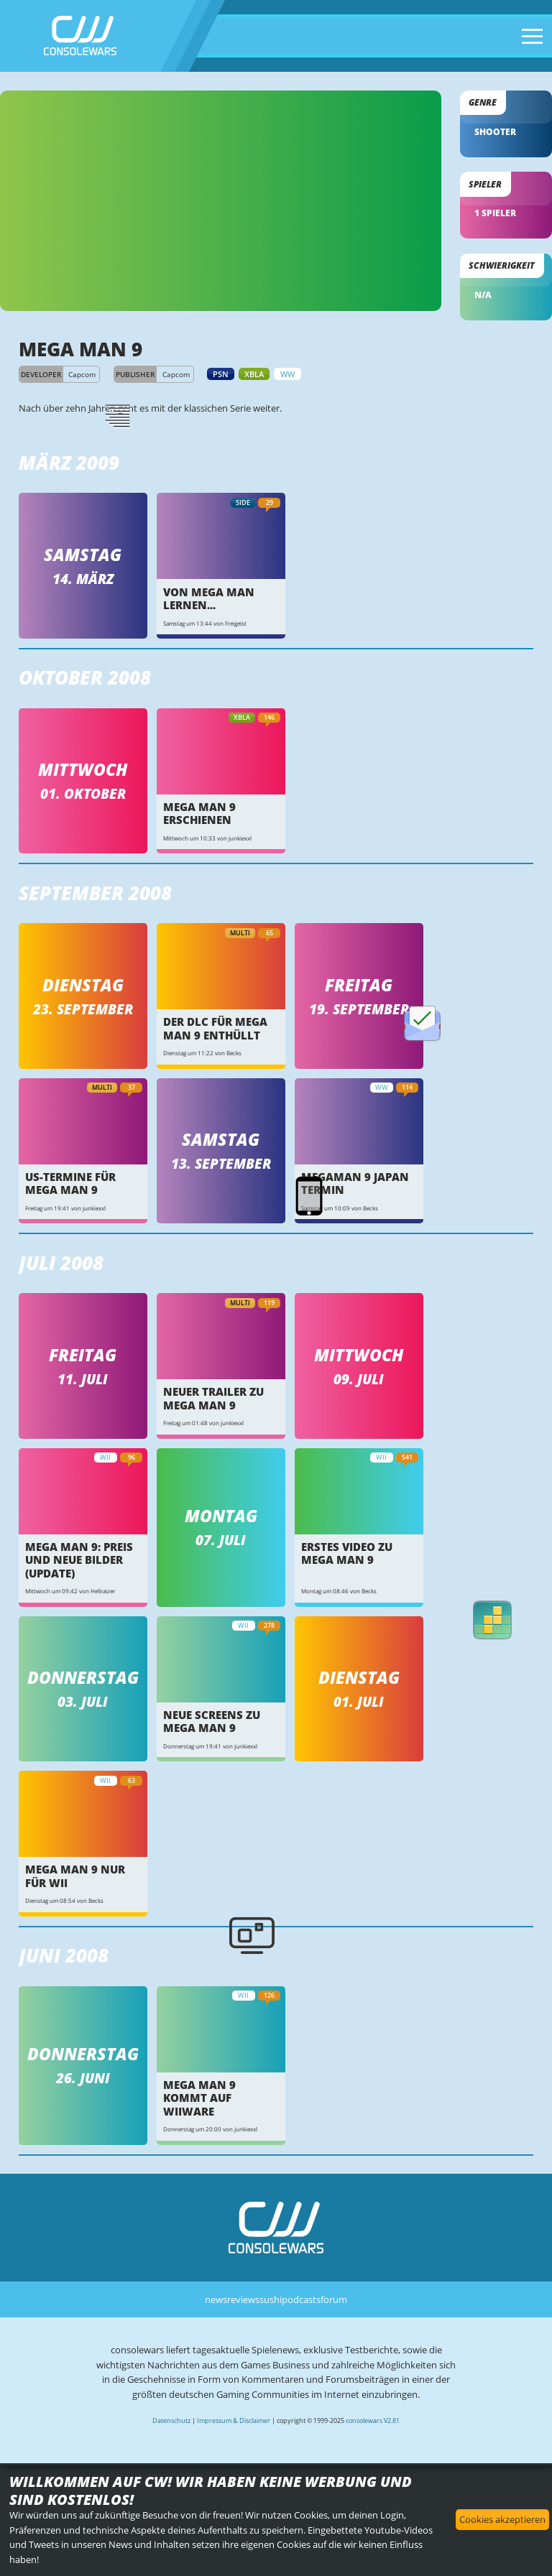 This screenshot has width=552, height=2576. Describe the element at coordinates (309, 1196) in the screenshot. I see `view connected iPad Air device` at that location.